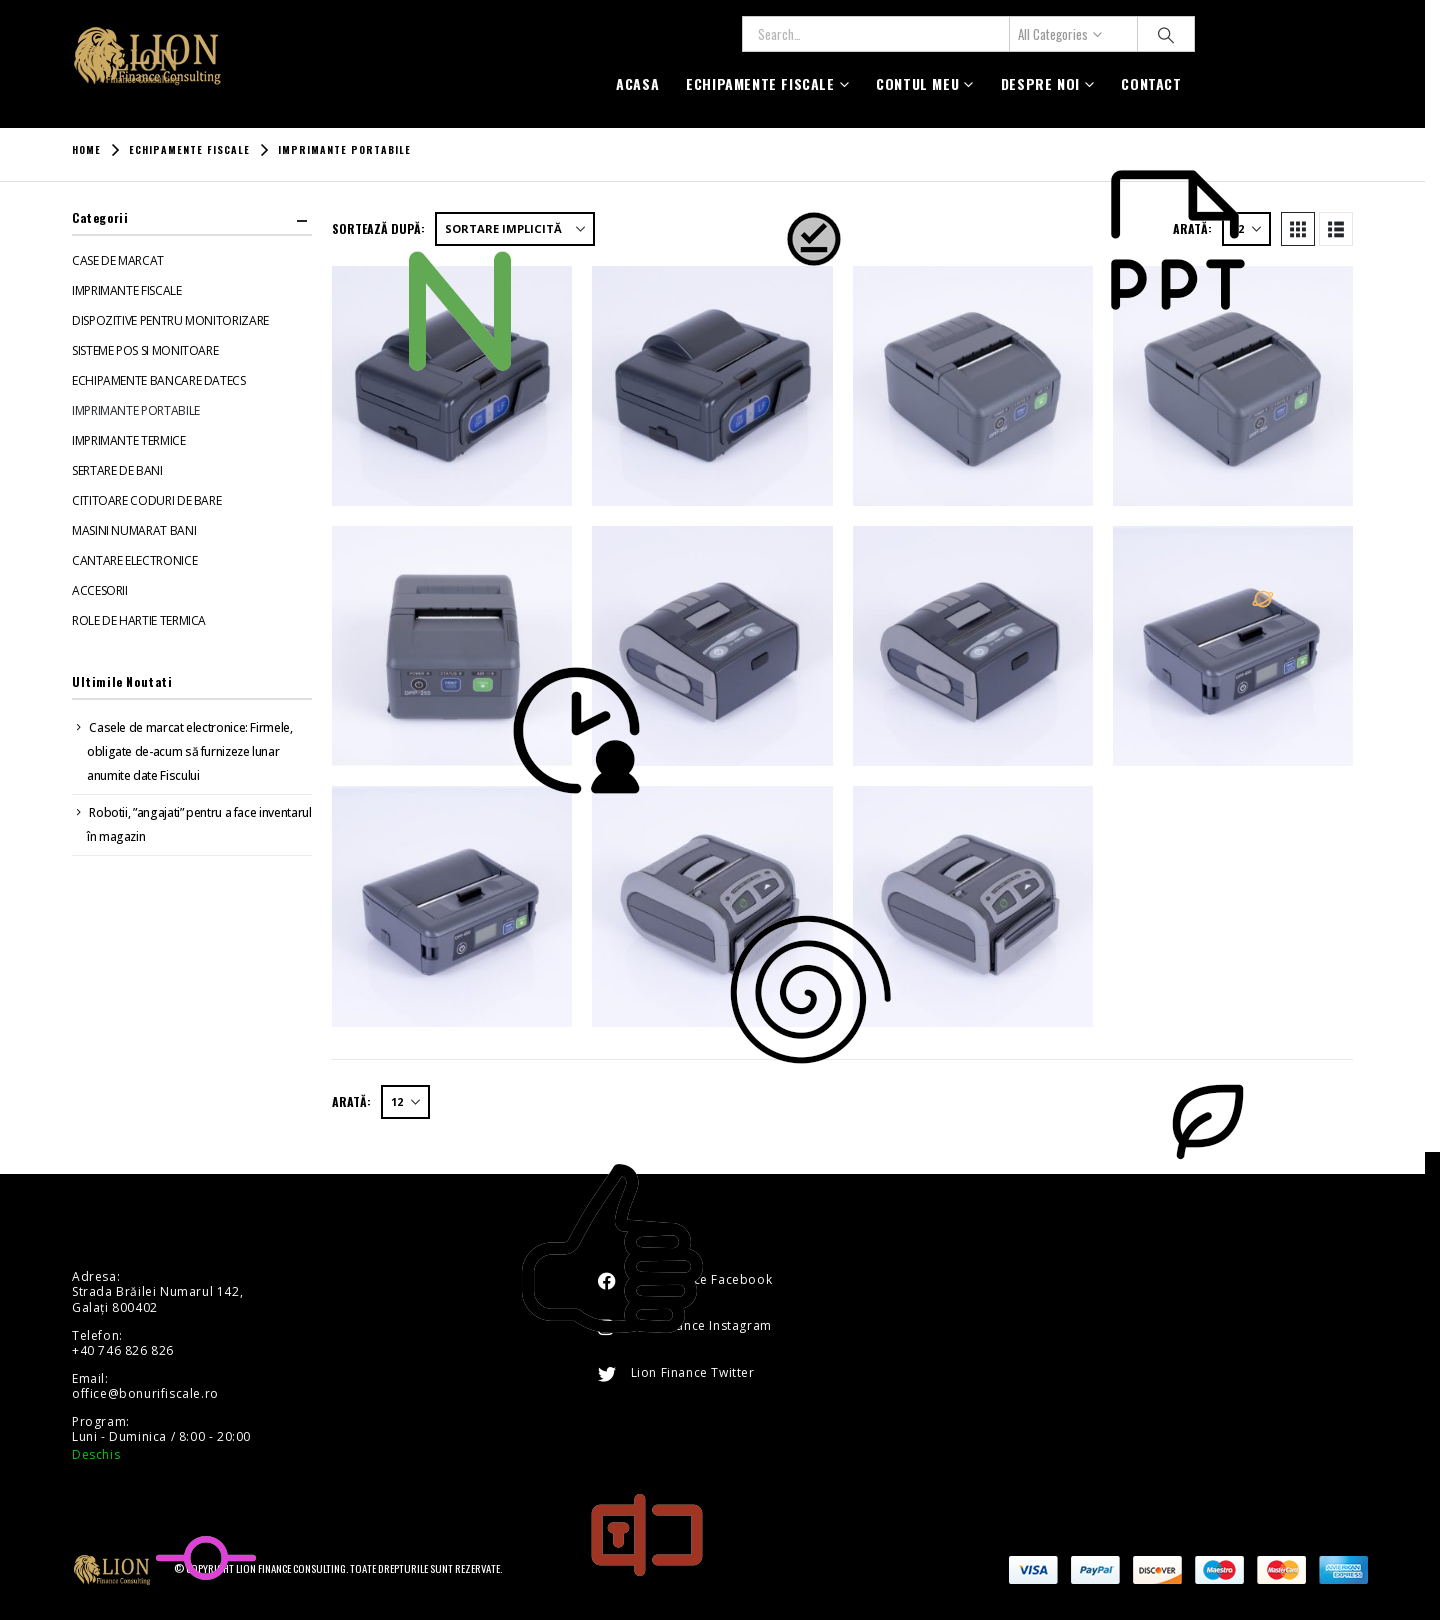  What do you see at coordinates (1208, 1120) in the screenshot?
I see `view eco-friendly or sustainable options` at bounding box center [1208, 1120].